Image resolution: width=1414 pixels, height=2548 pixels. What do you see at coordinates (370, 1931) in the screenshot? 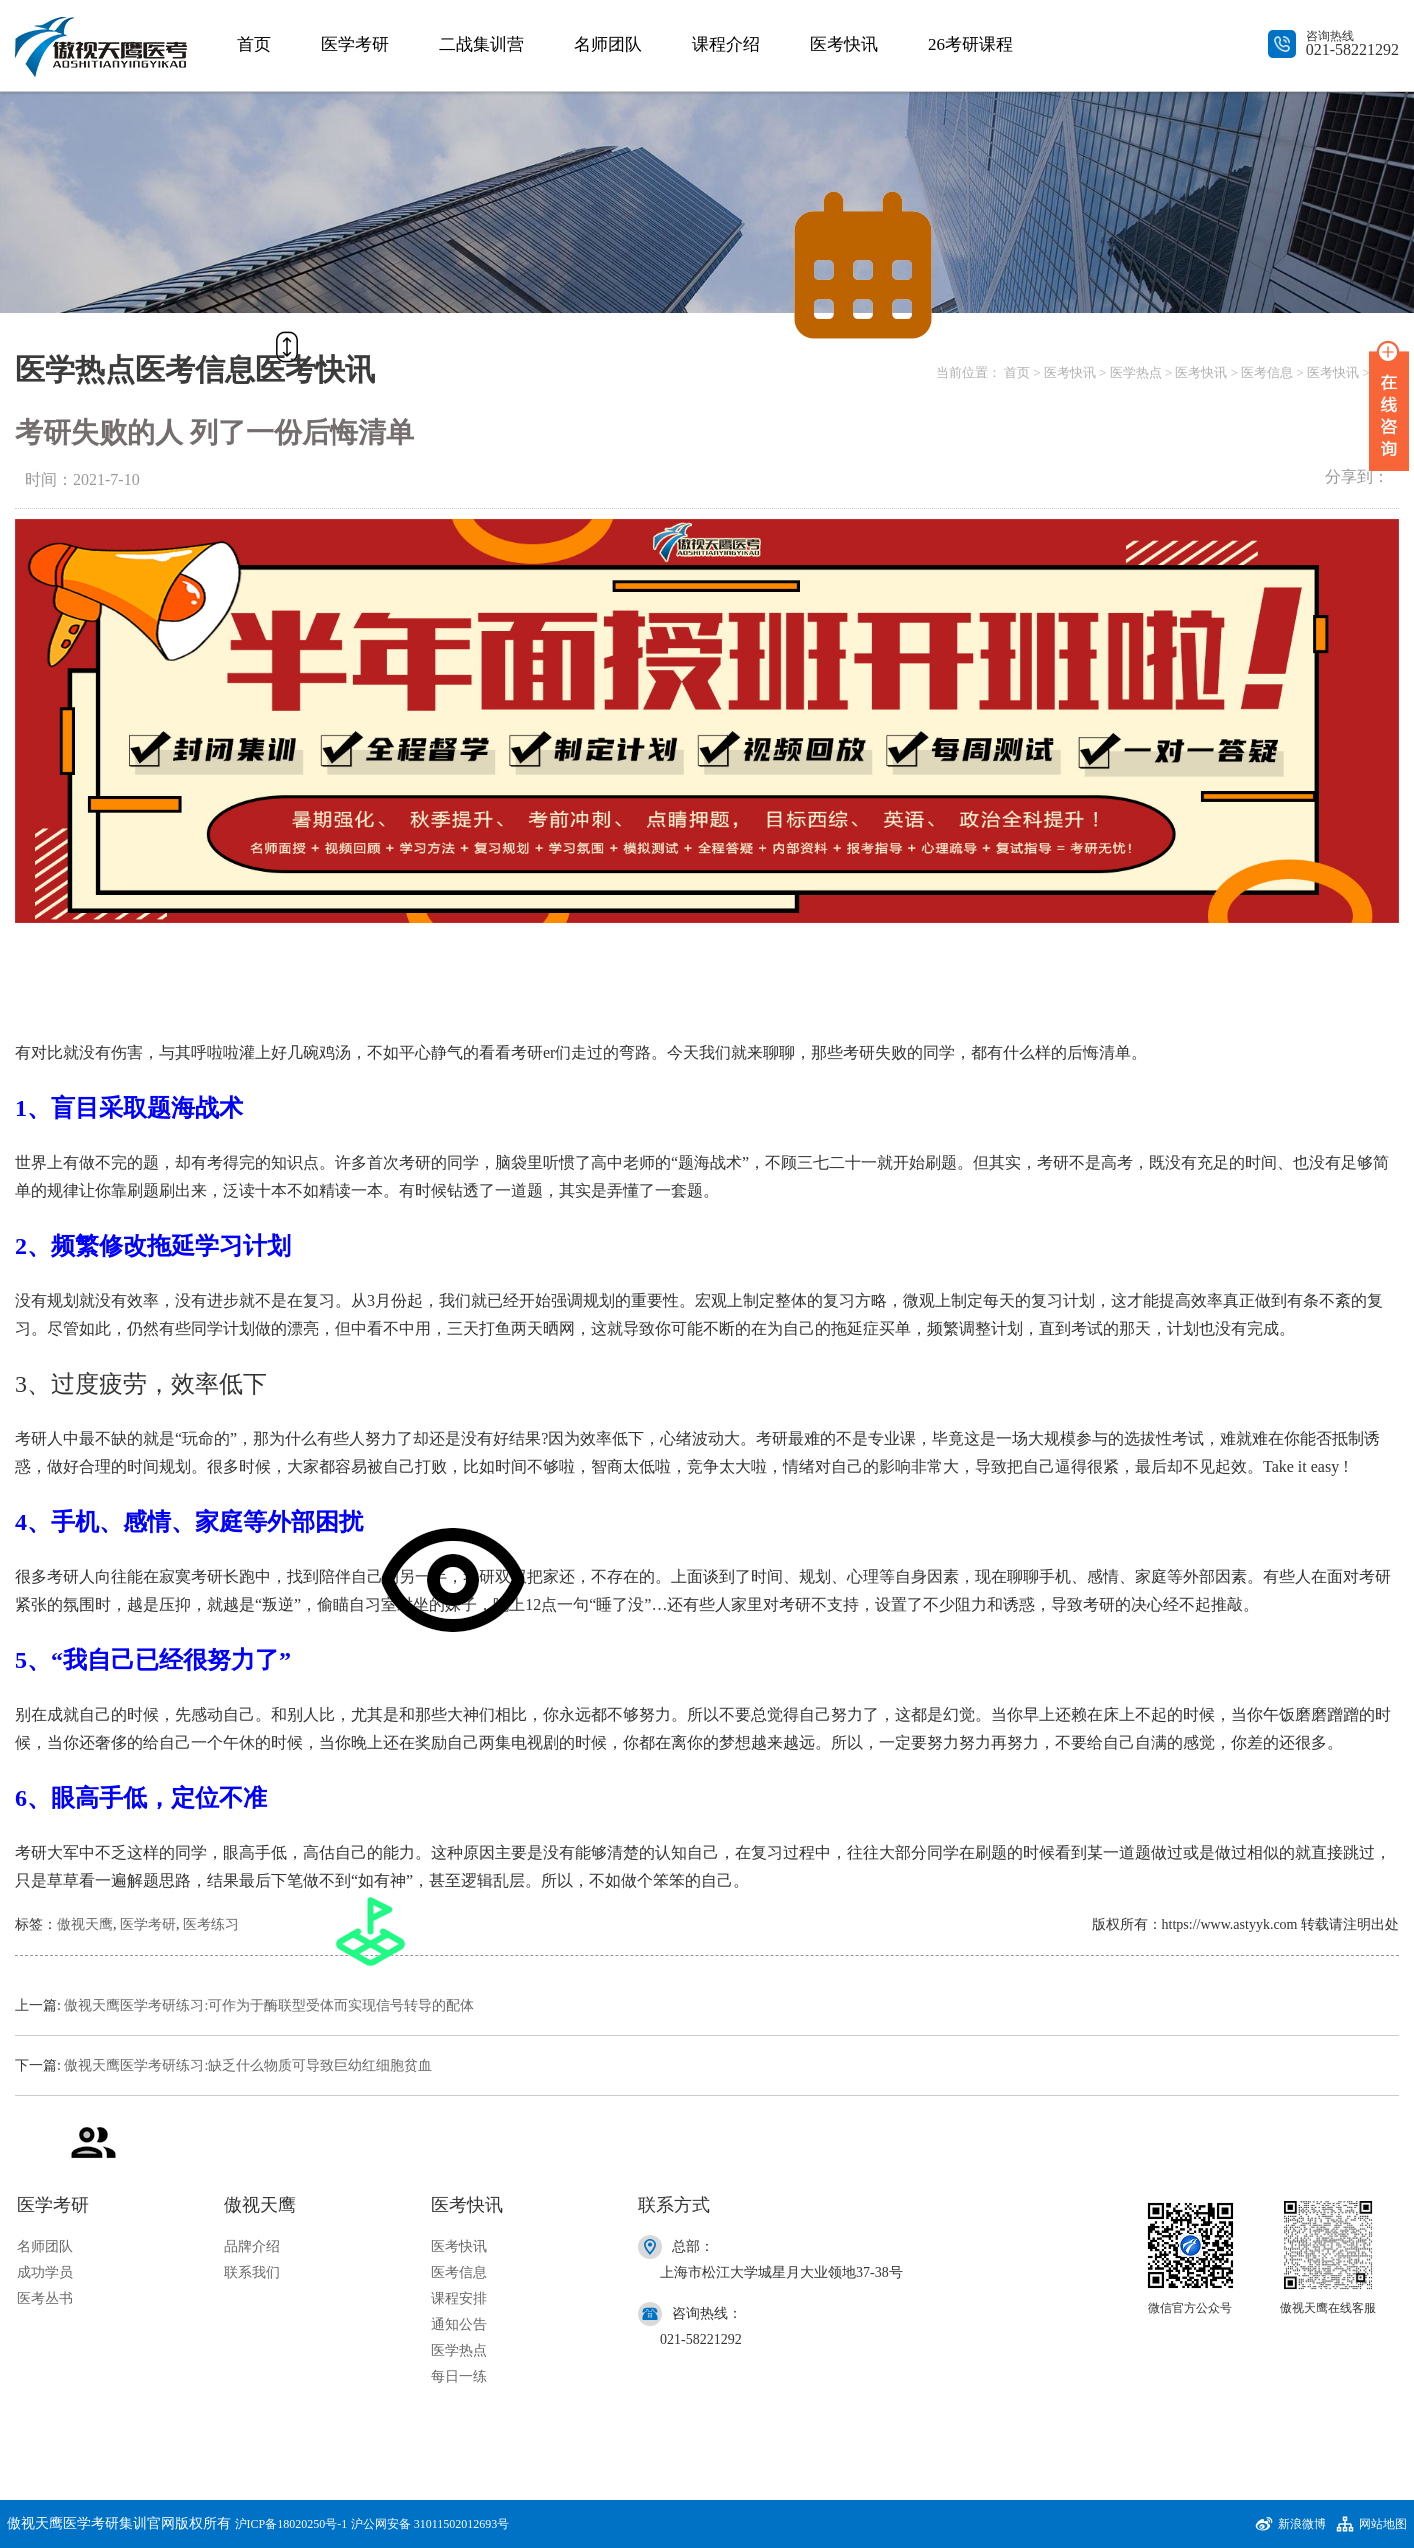
I see `view land plot or parcel details` at bounding box center [370, 1931].